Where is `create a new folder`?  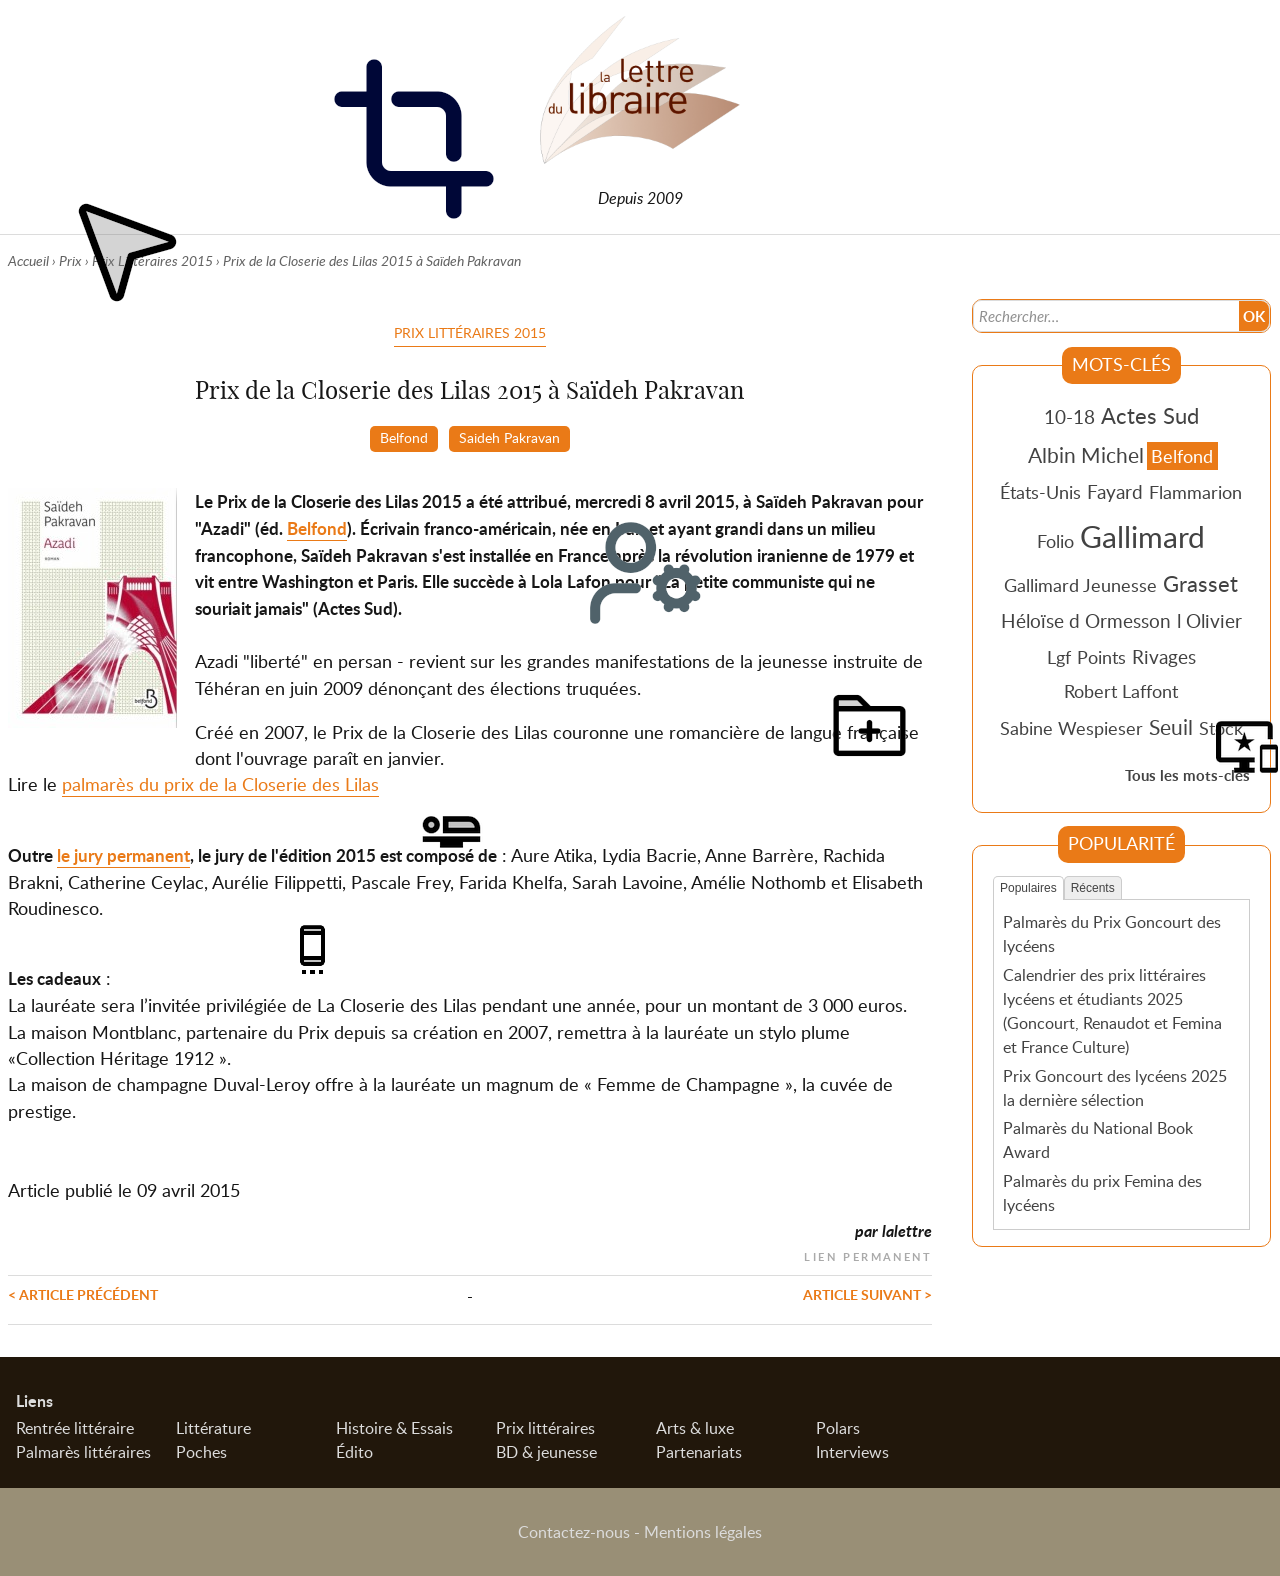 create a new folder is located at coordinates (869, 725).